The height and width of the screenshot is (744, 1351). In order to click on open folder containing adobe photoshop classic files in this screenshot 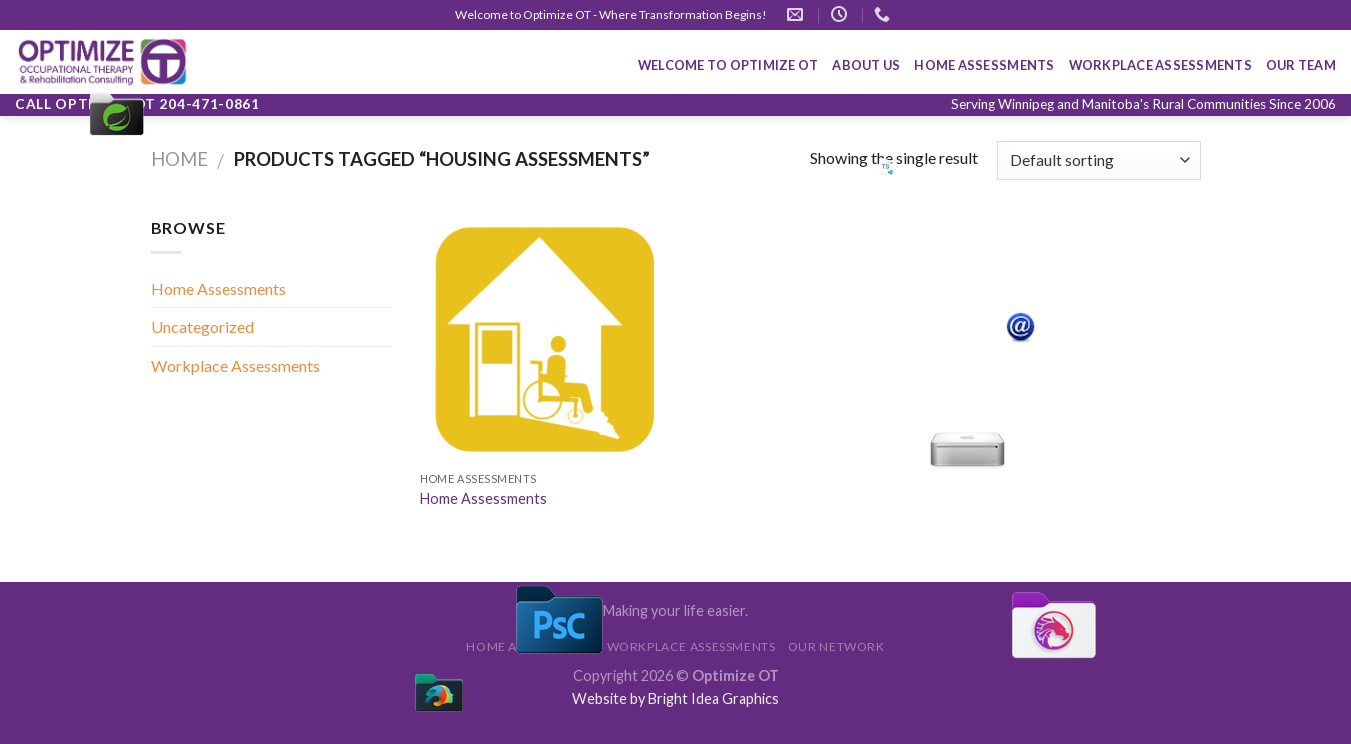, I will do `click(559, 622)`.